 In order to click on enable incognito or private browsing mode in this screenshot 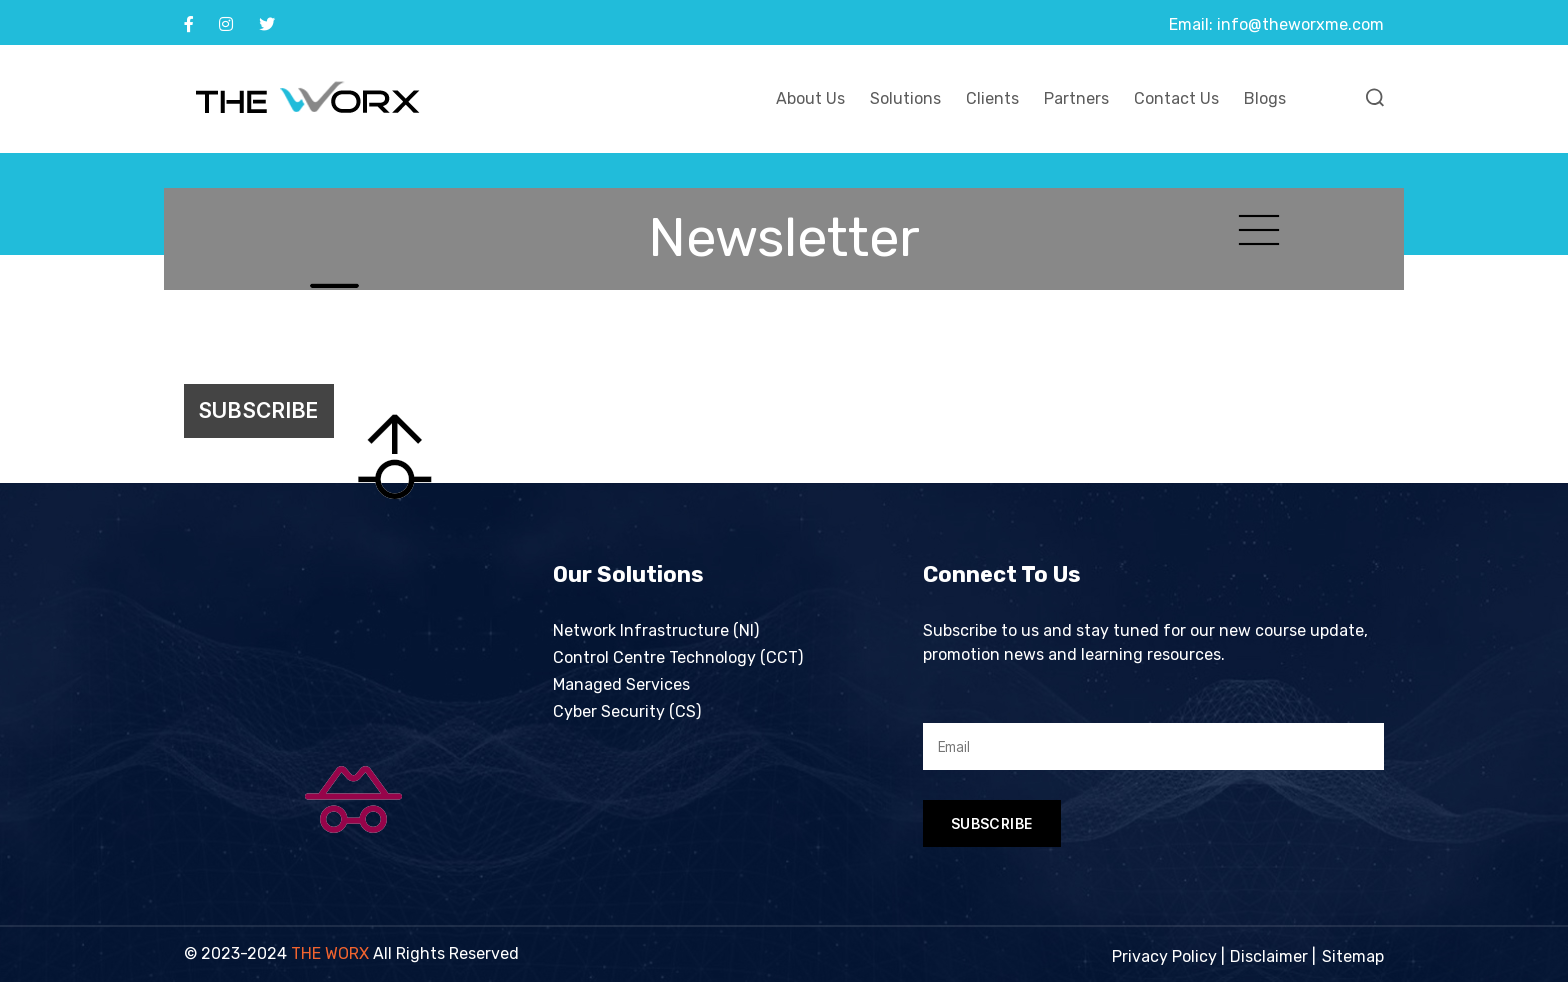, I will do `click(353, 799)`.